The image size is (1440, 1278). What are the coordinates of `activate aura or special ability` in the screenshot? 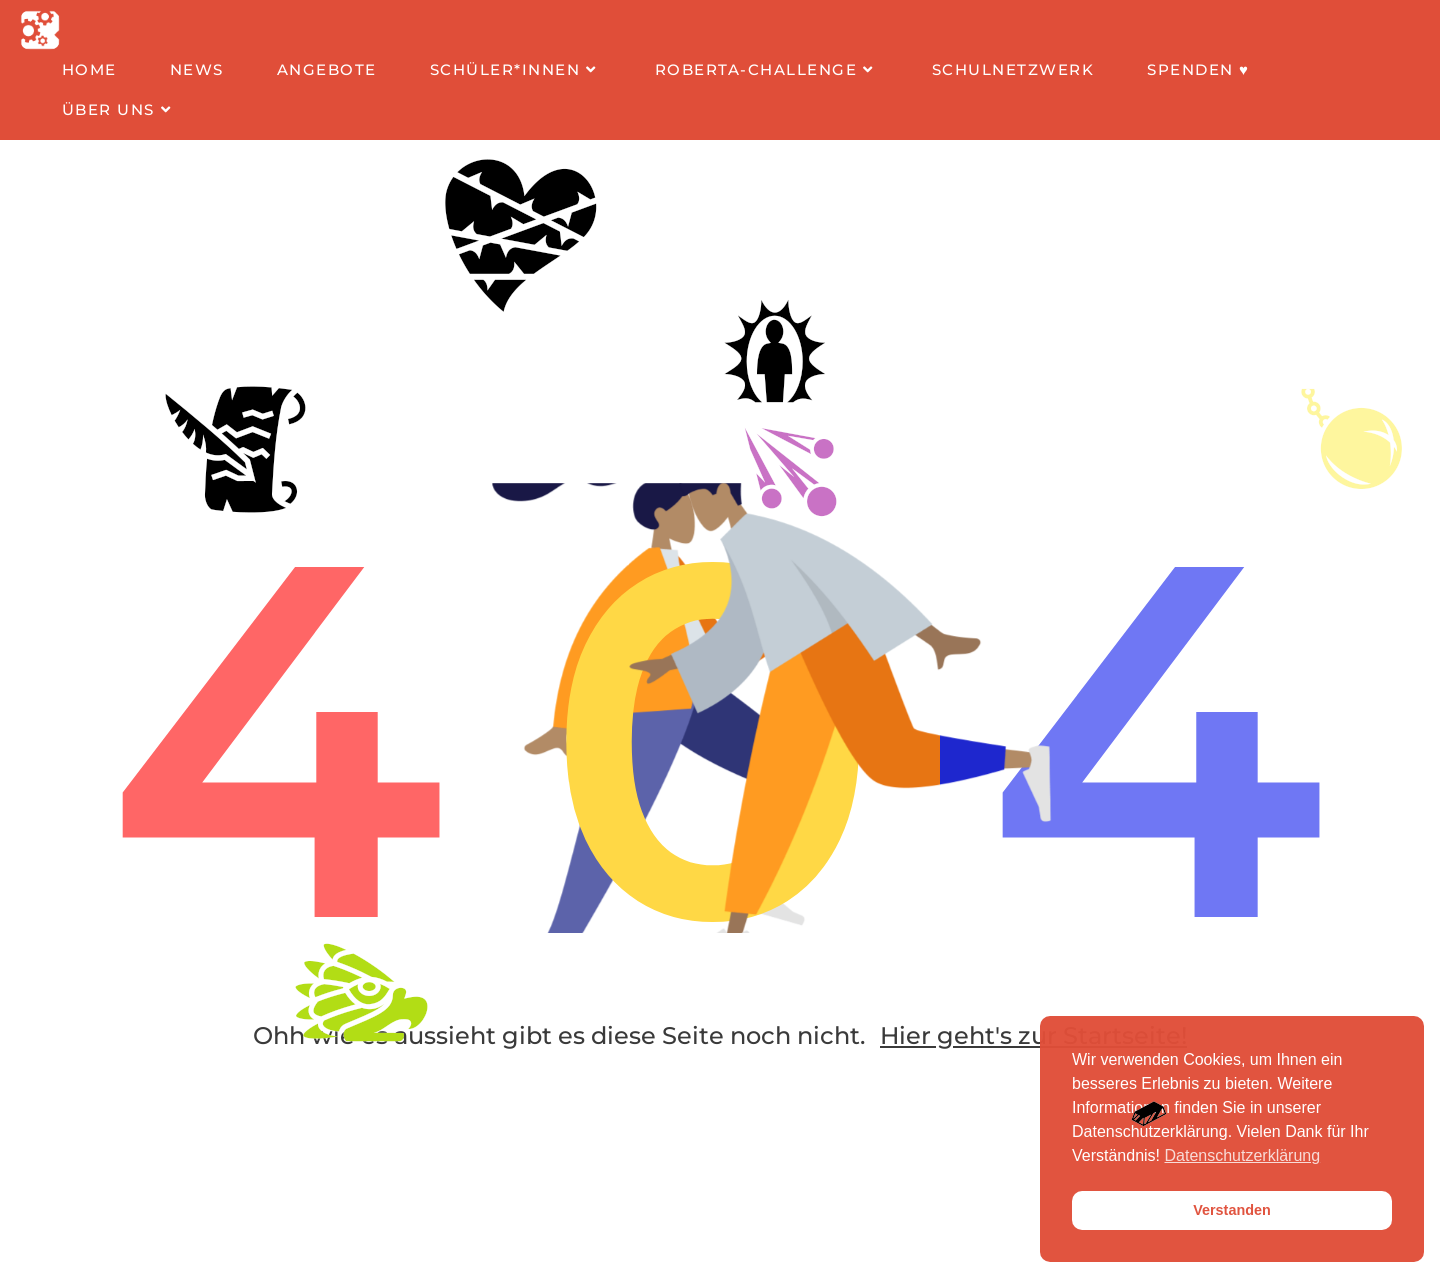 It's located at (774, 351).